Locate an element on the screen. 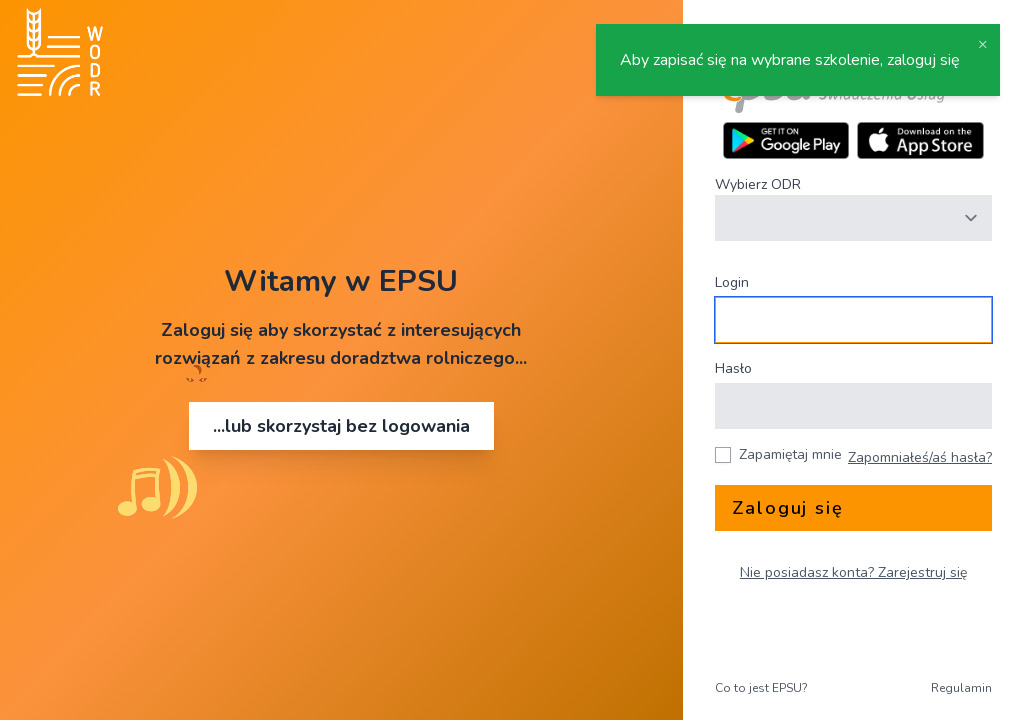  toggle night vision mode is located at coordinates (196, 374).